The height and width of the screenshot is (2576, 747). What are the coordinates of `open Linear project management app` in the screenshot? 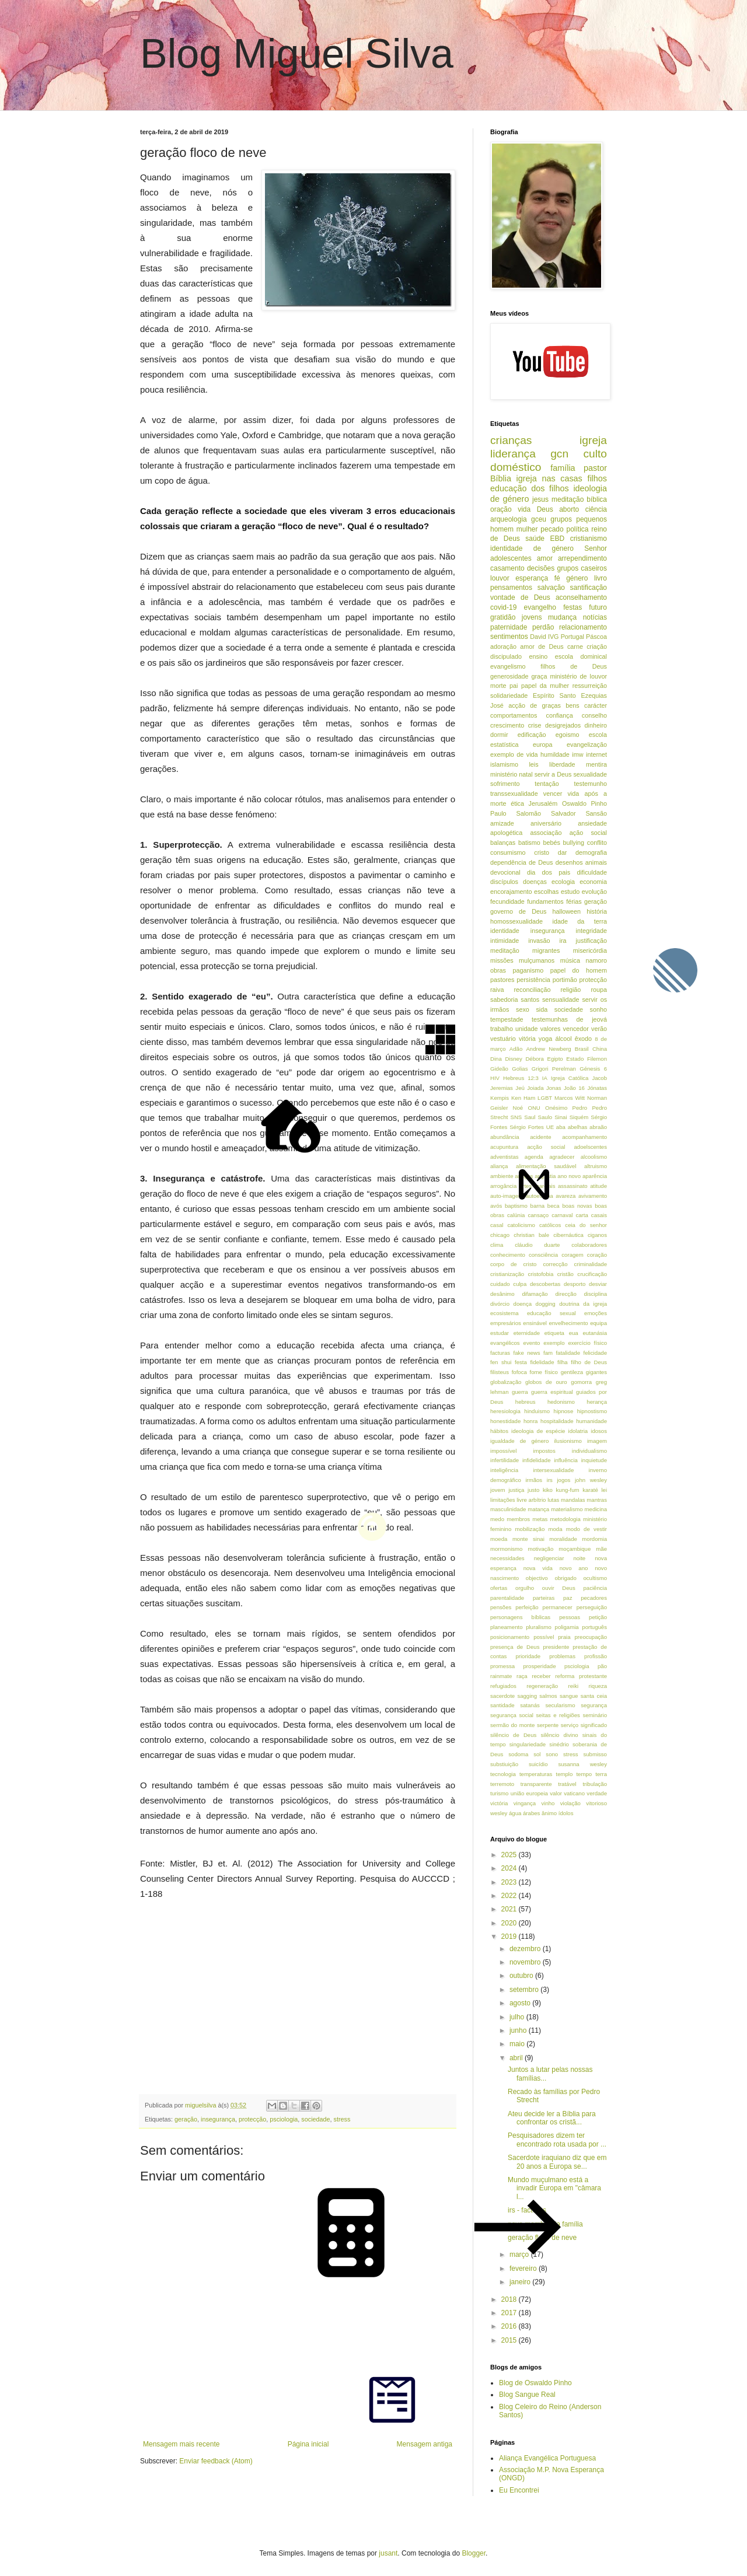 It's located at (675, 970).